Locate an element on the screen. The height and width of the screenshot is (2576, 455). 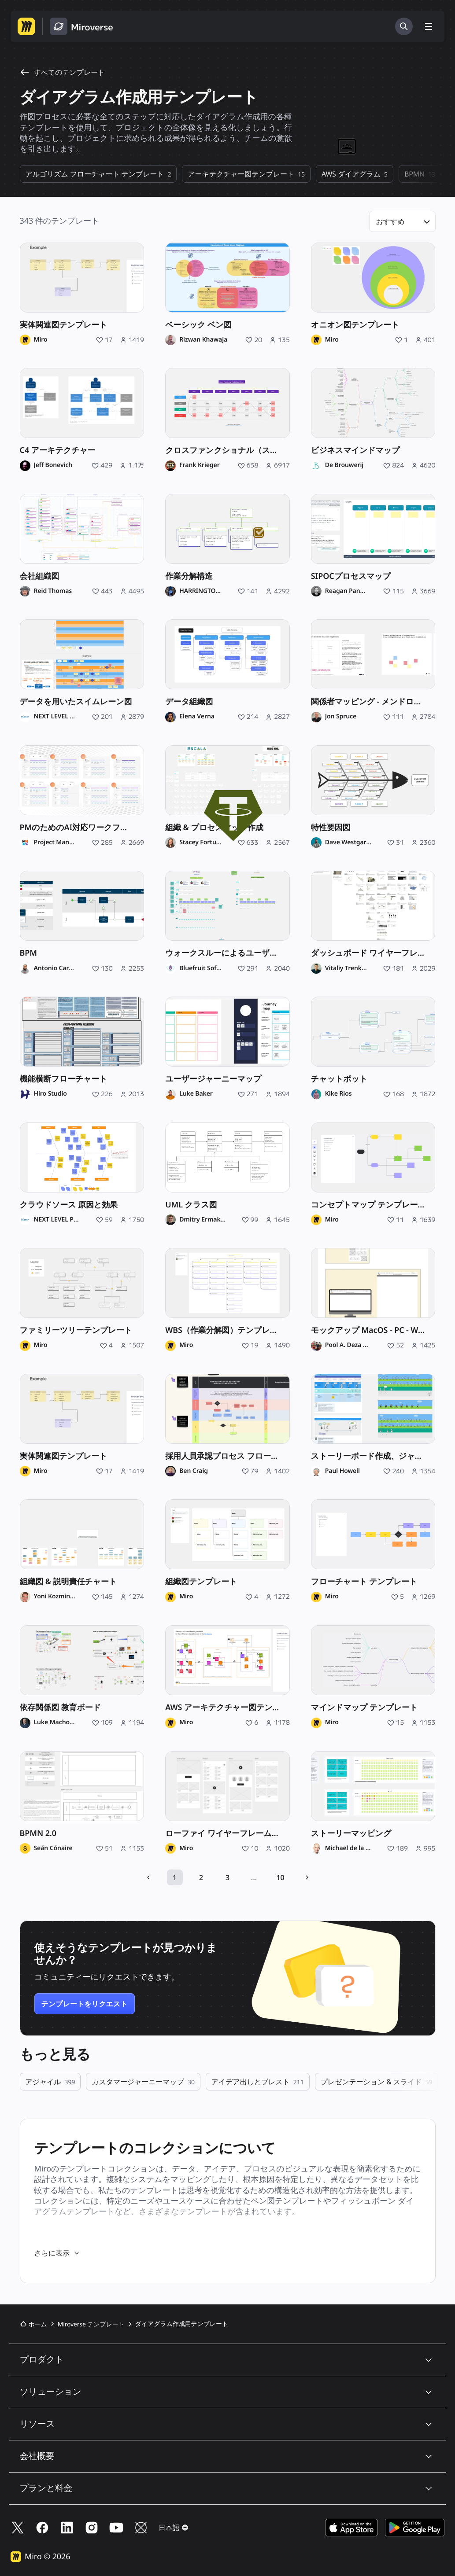
open the trakt app is located at coordinates (259, 533).